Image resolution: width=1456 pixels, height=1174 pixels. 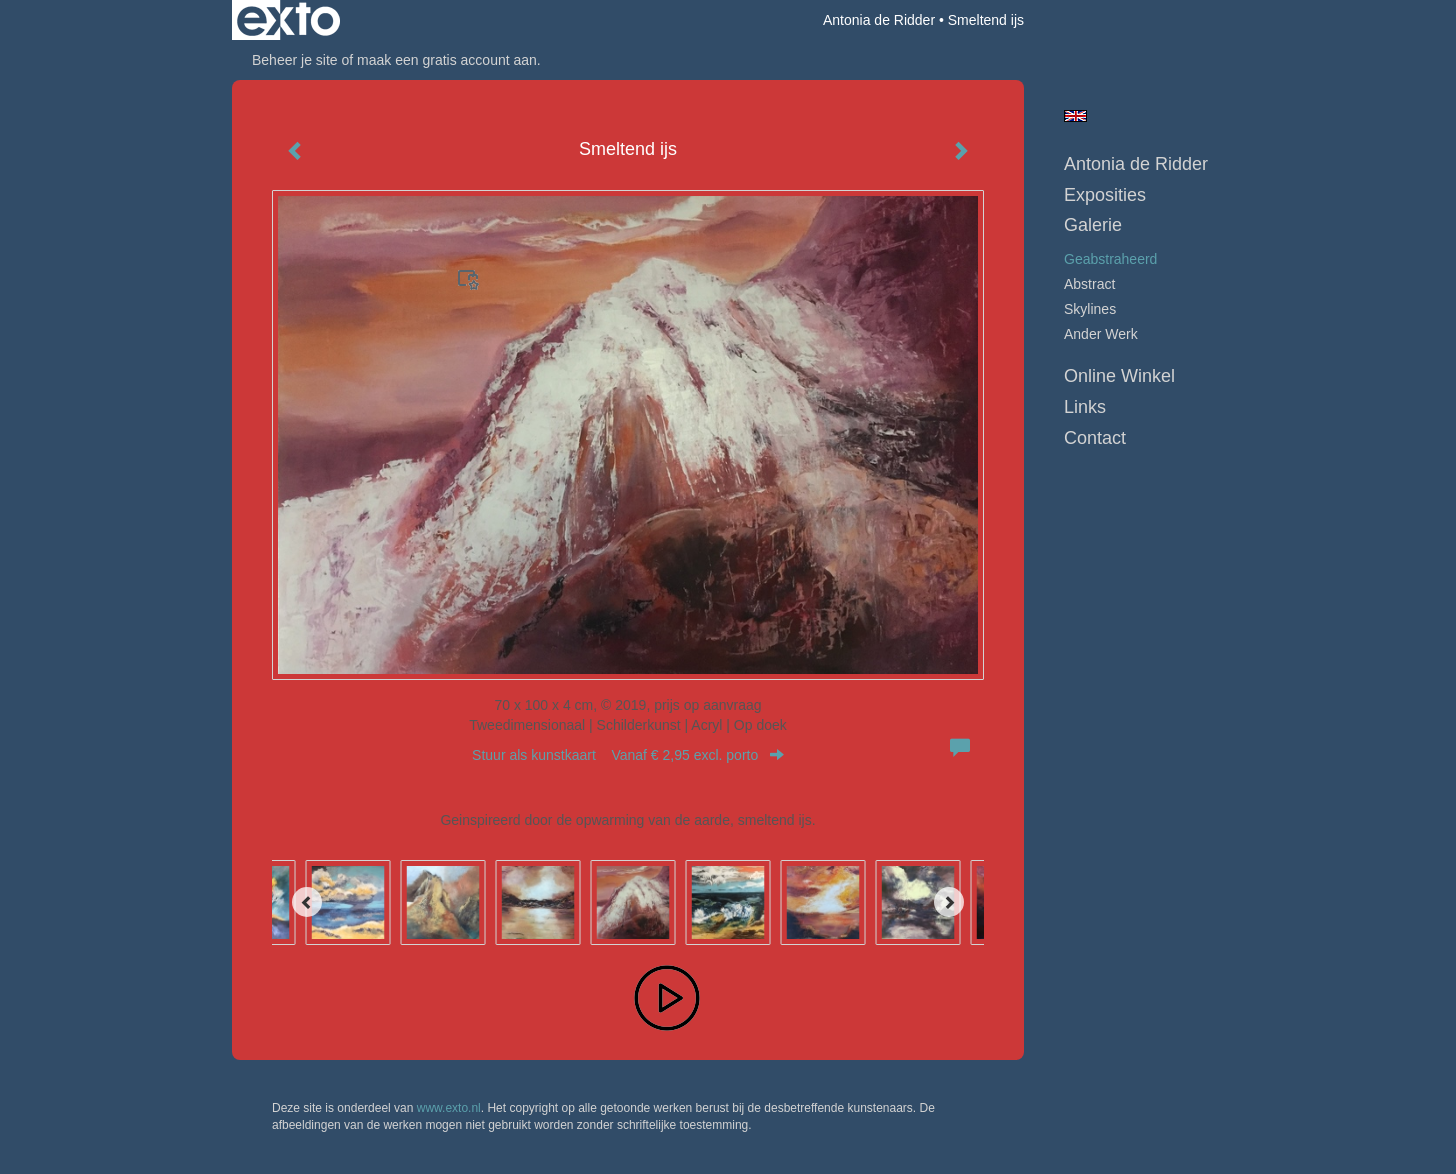 I want to click on play media or video content, so click(x=667, y=998).